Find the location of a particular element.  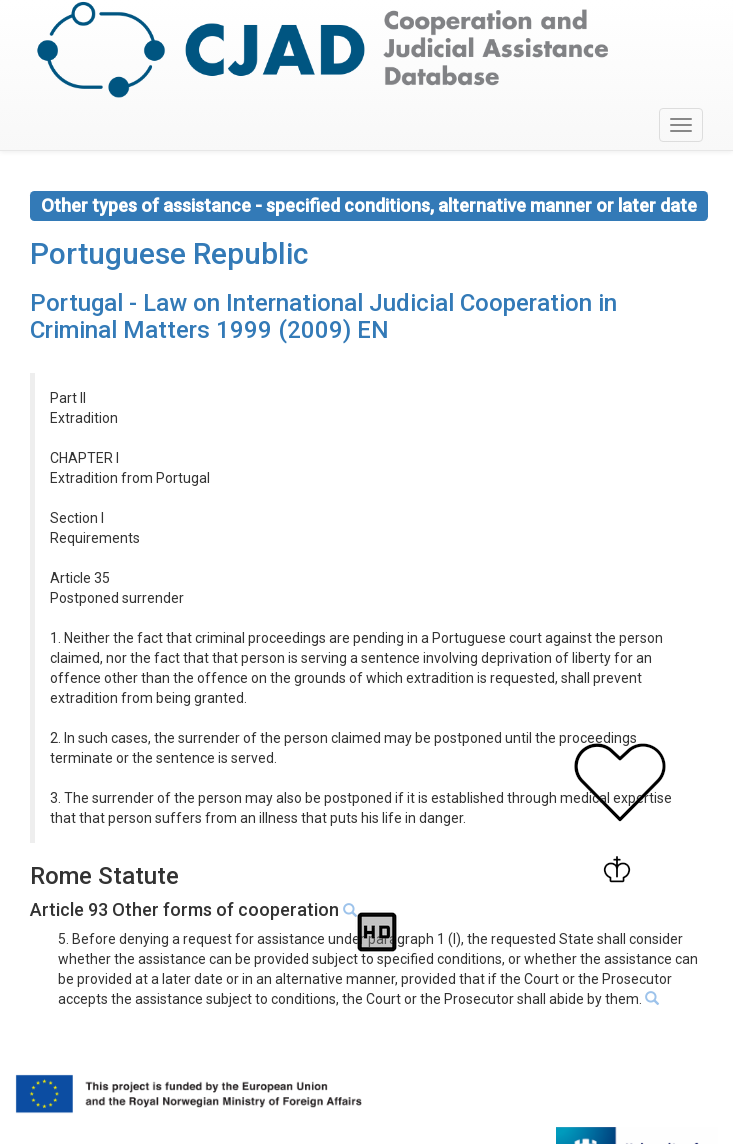

add to favorites is located at coordinates (620, 779).